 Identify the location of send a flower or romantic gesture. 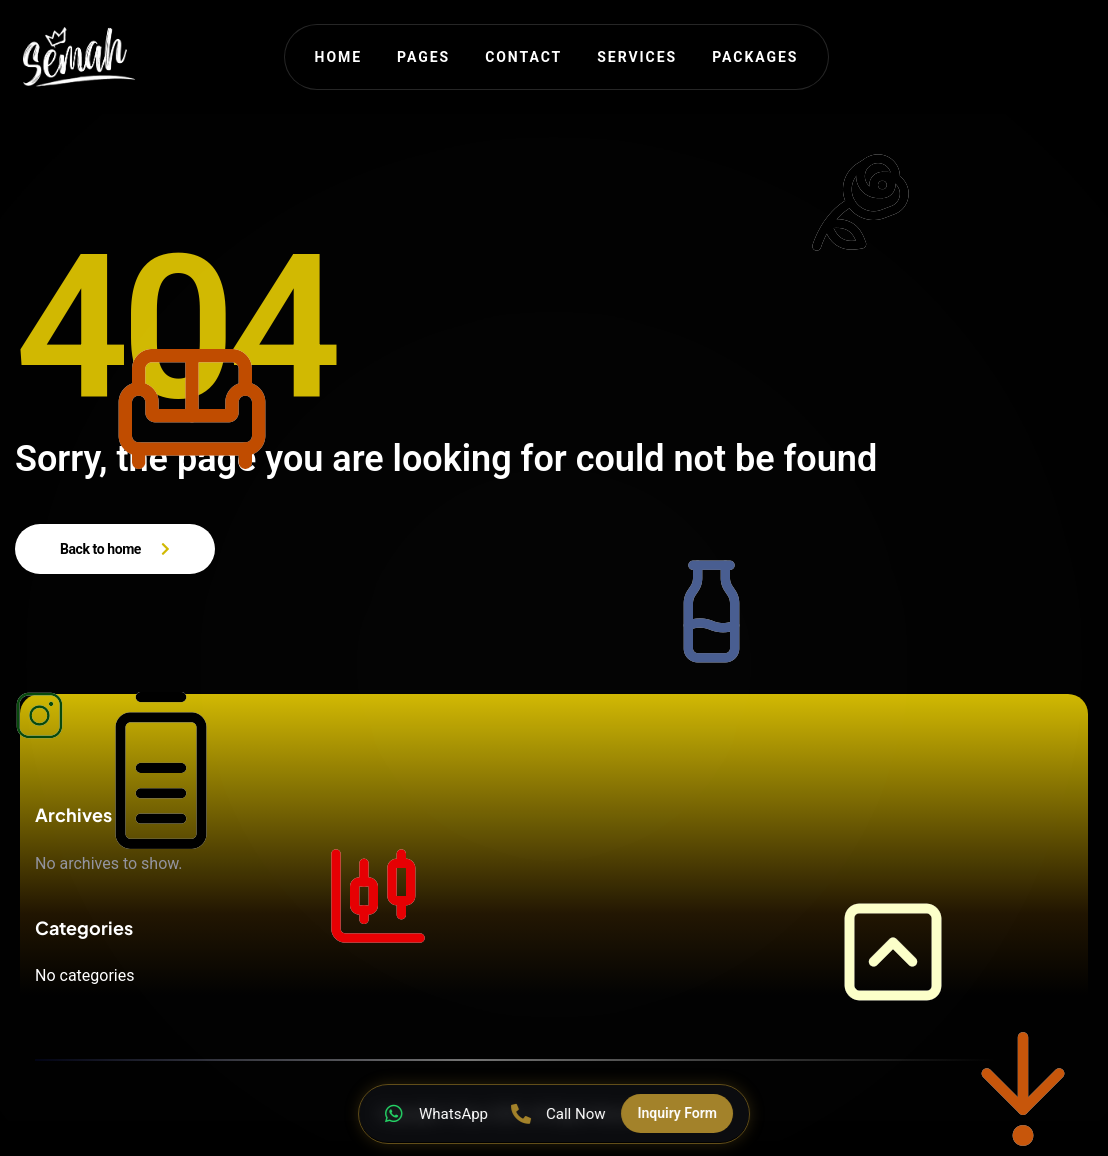
(860, 202).